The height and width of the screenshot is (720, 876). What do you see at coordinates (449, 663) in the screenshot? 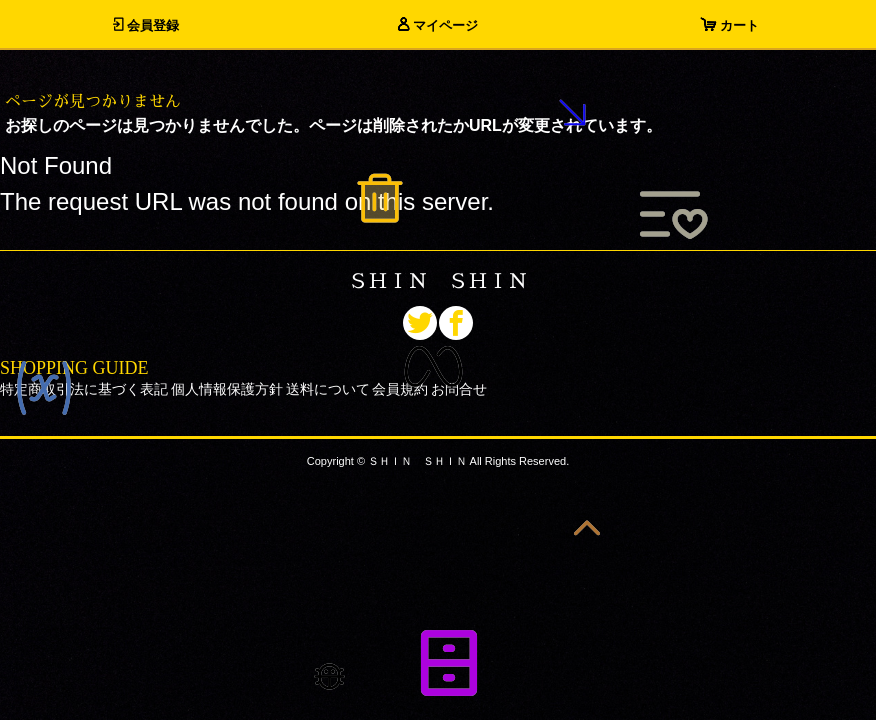
I see `browse furniture or home decor items` at bounding box center [449, 663].